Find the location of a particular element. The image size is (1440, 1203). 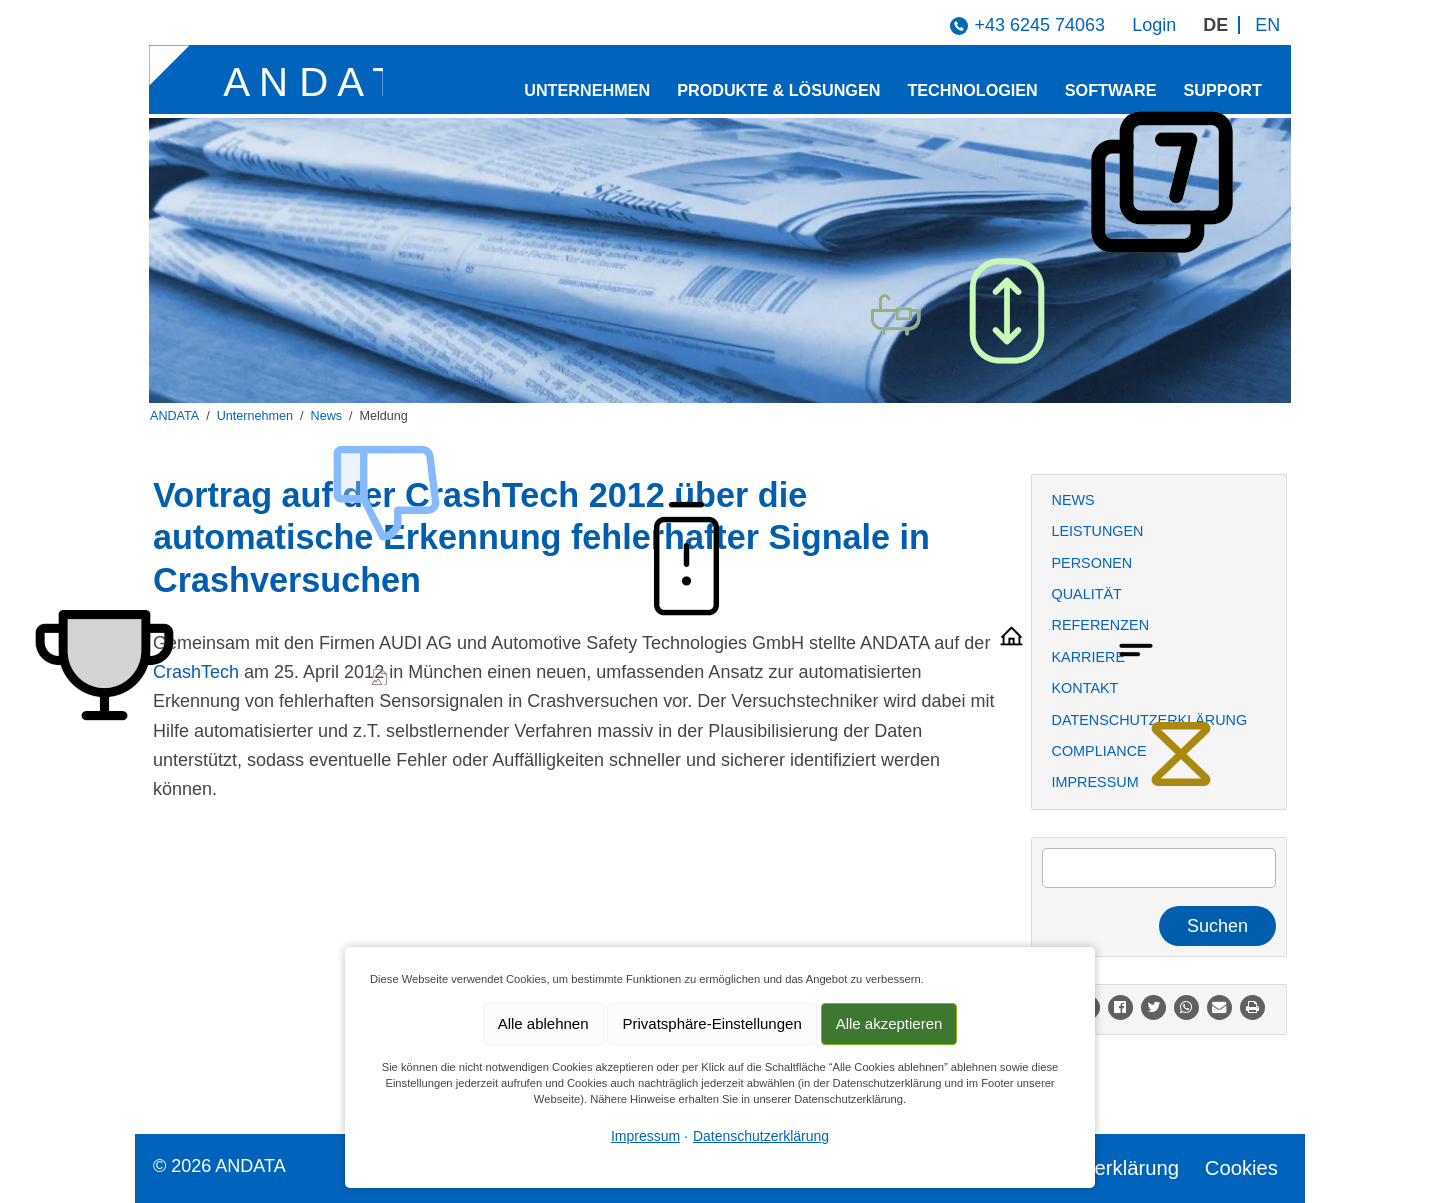

indicates low battery warning is located at coordinates (686, 560).